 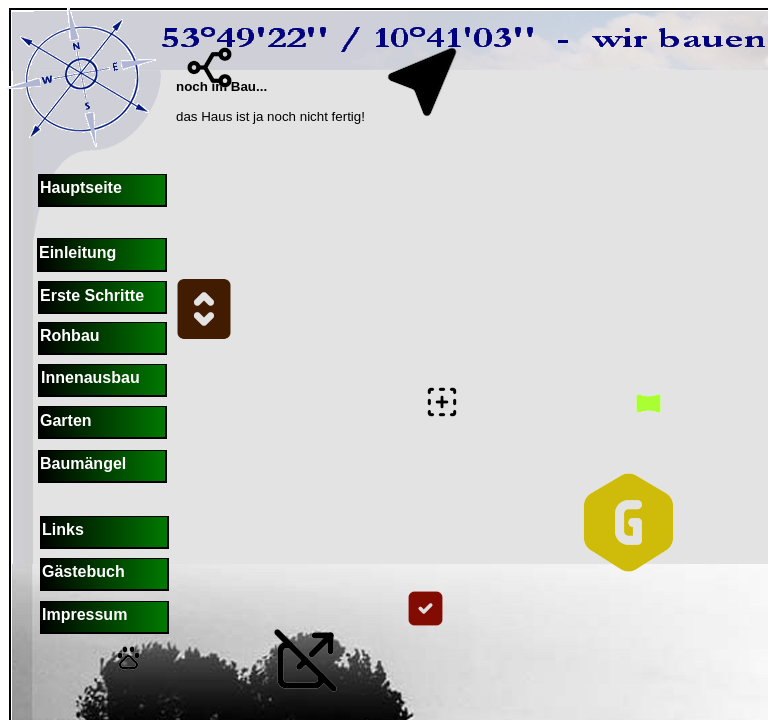 I want to click on switch to panorama photo mode, so click(x=648, y=403).